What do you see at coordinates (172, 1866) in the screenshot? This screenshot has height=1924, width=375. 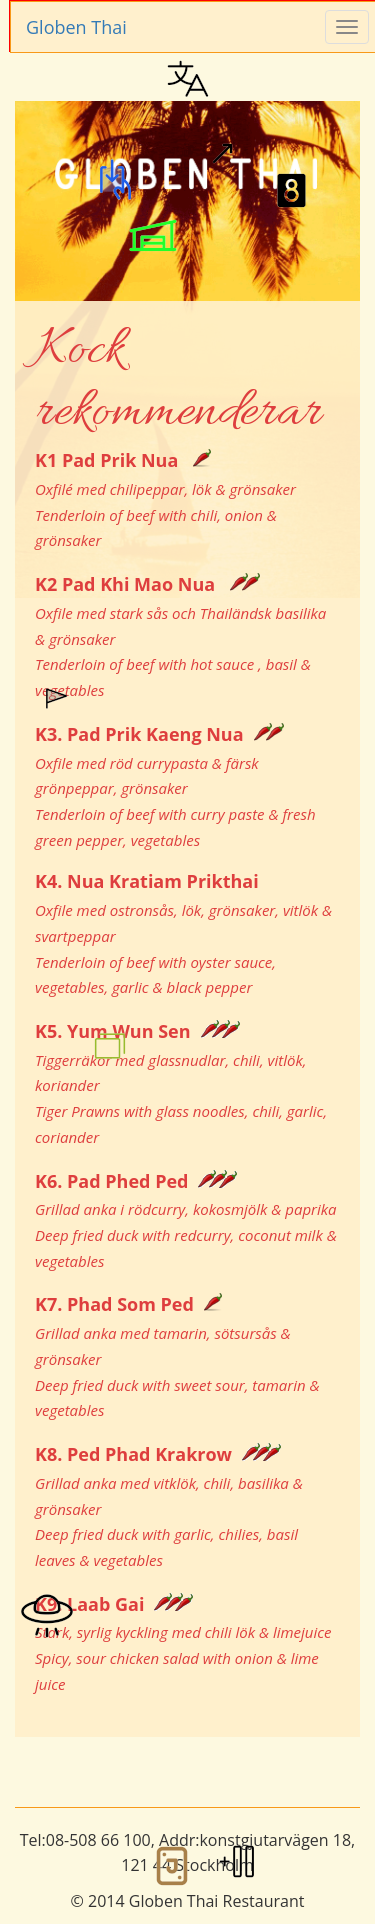 I see `jack playing card in a card game app` at bounding box center [172, 1866].